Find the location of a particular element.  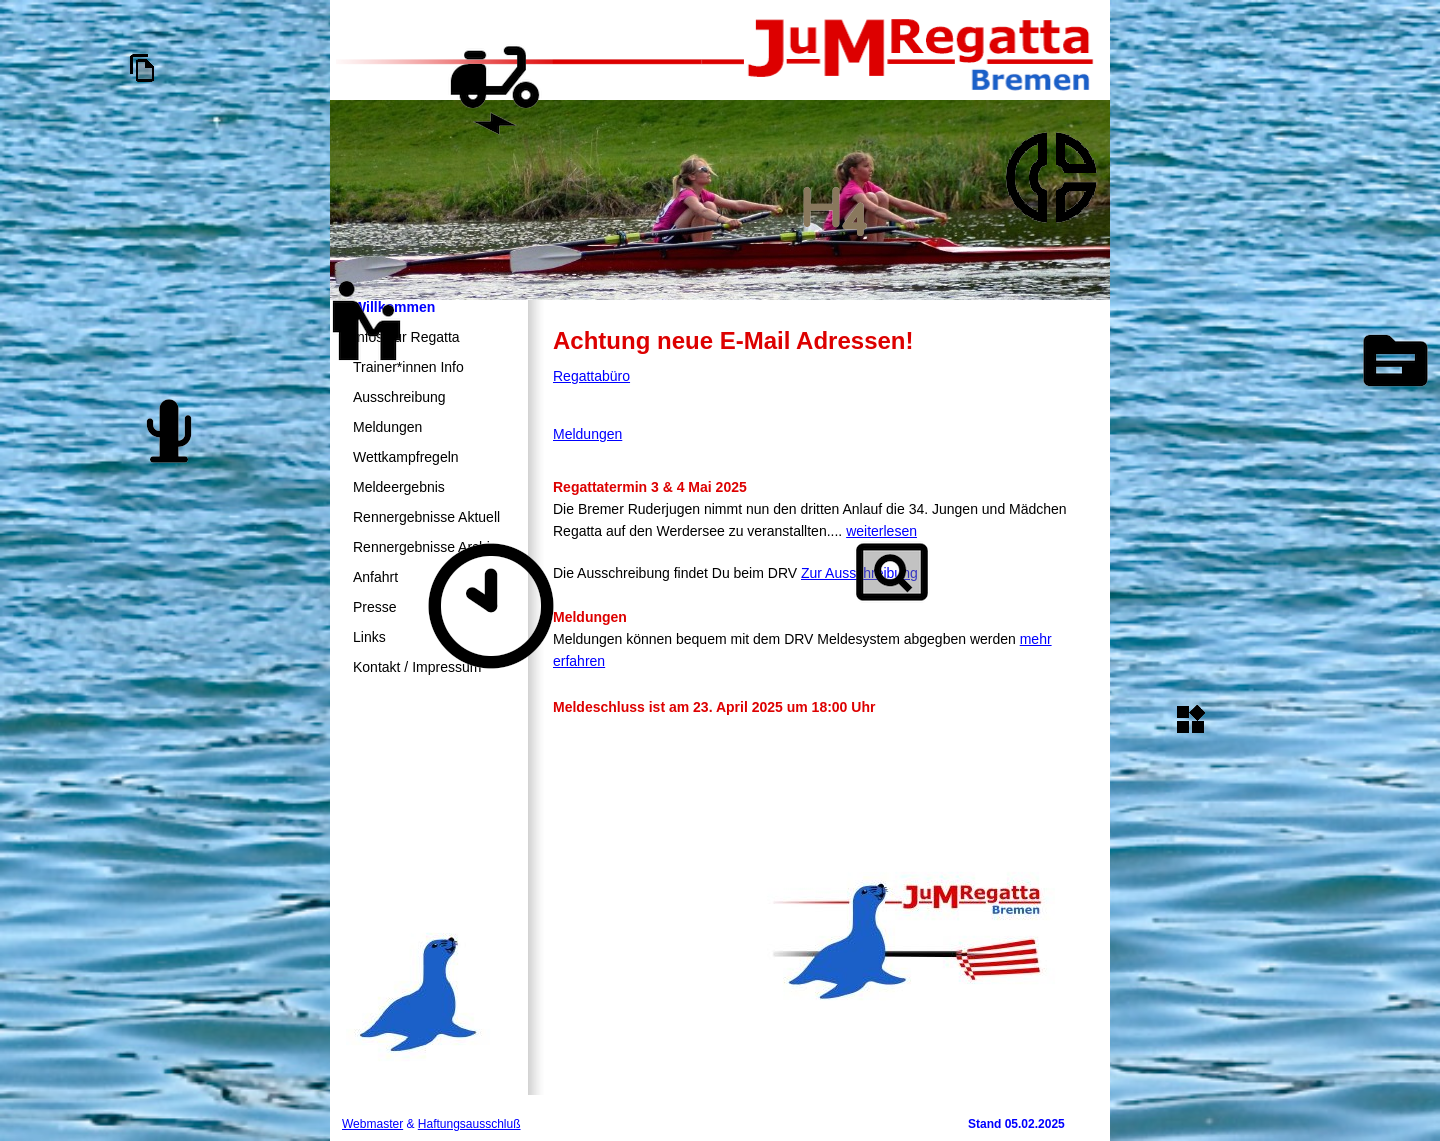

format text as heading level 4 is located at coordinates (831, 210).